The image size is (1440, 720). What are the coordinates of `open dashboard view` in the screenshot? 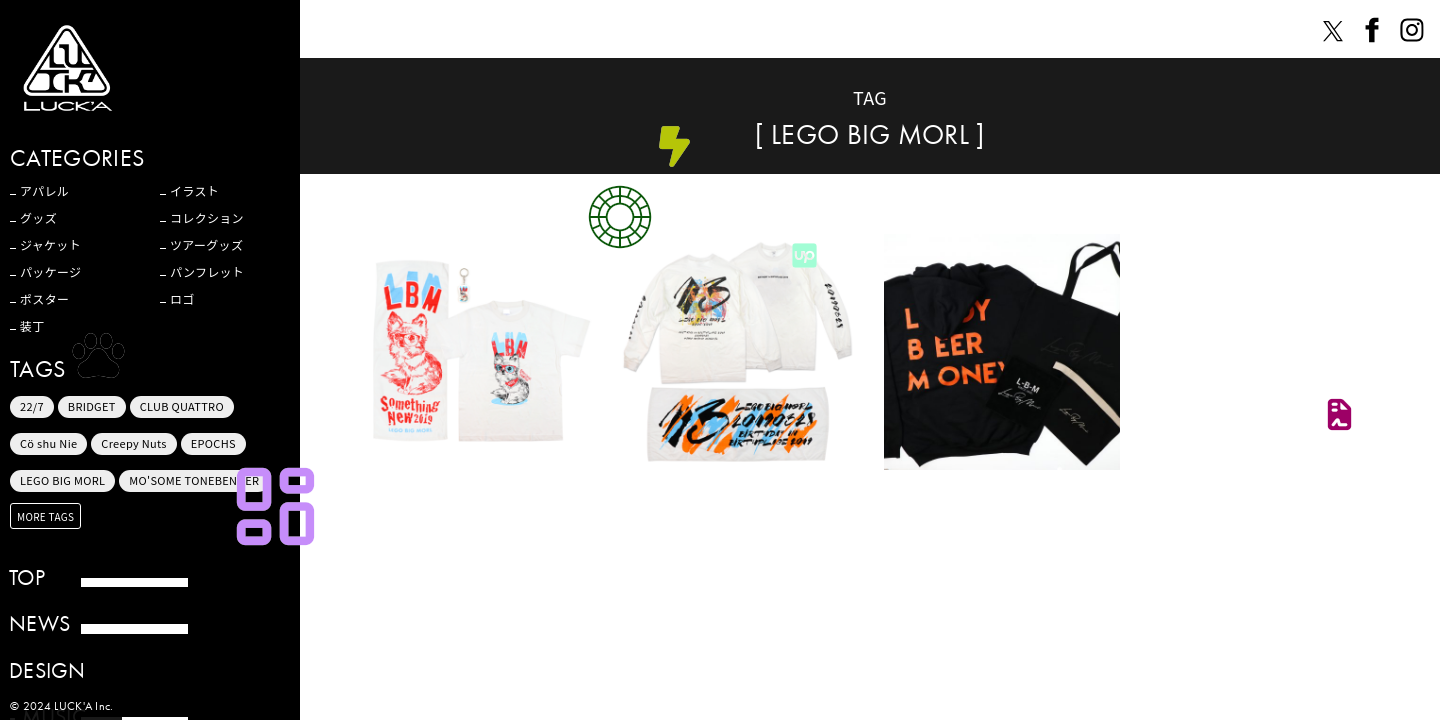 It's located at (275, 506).